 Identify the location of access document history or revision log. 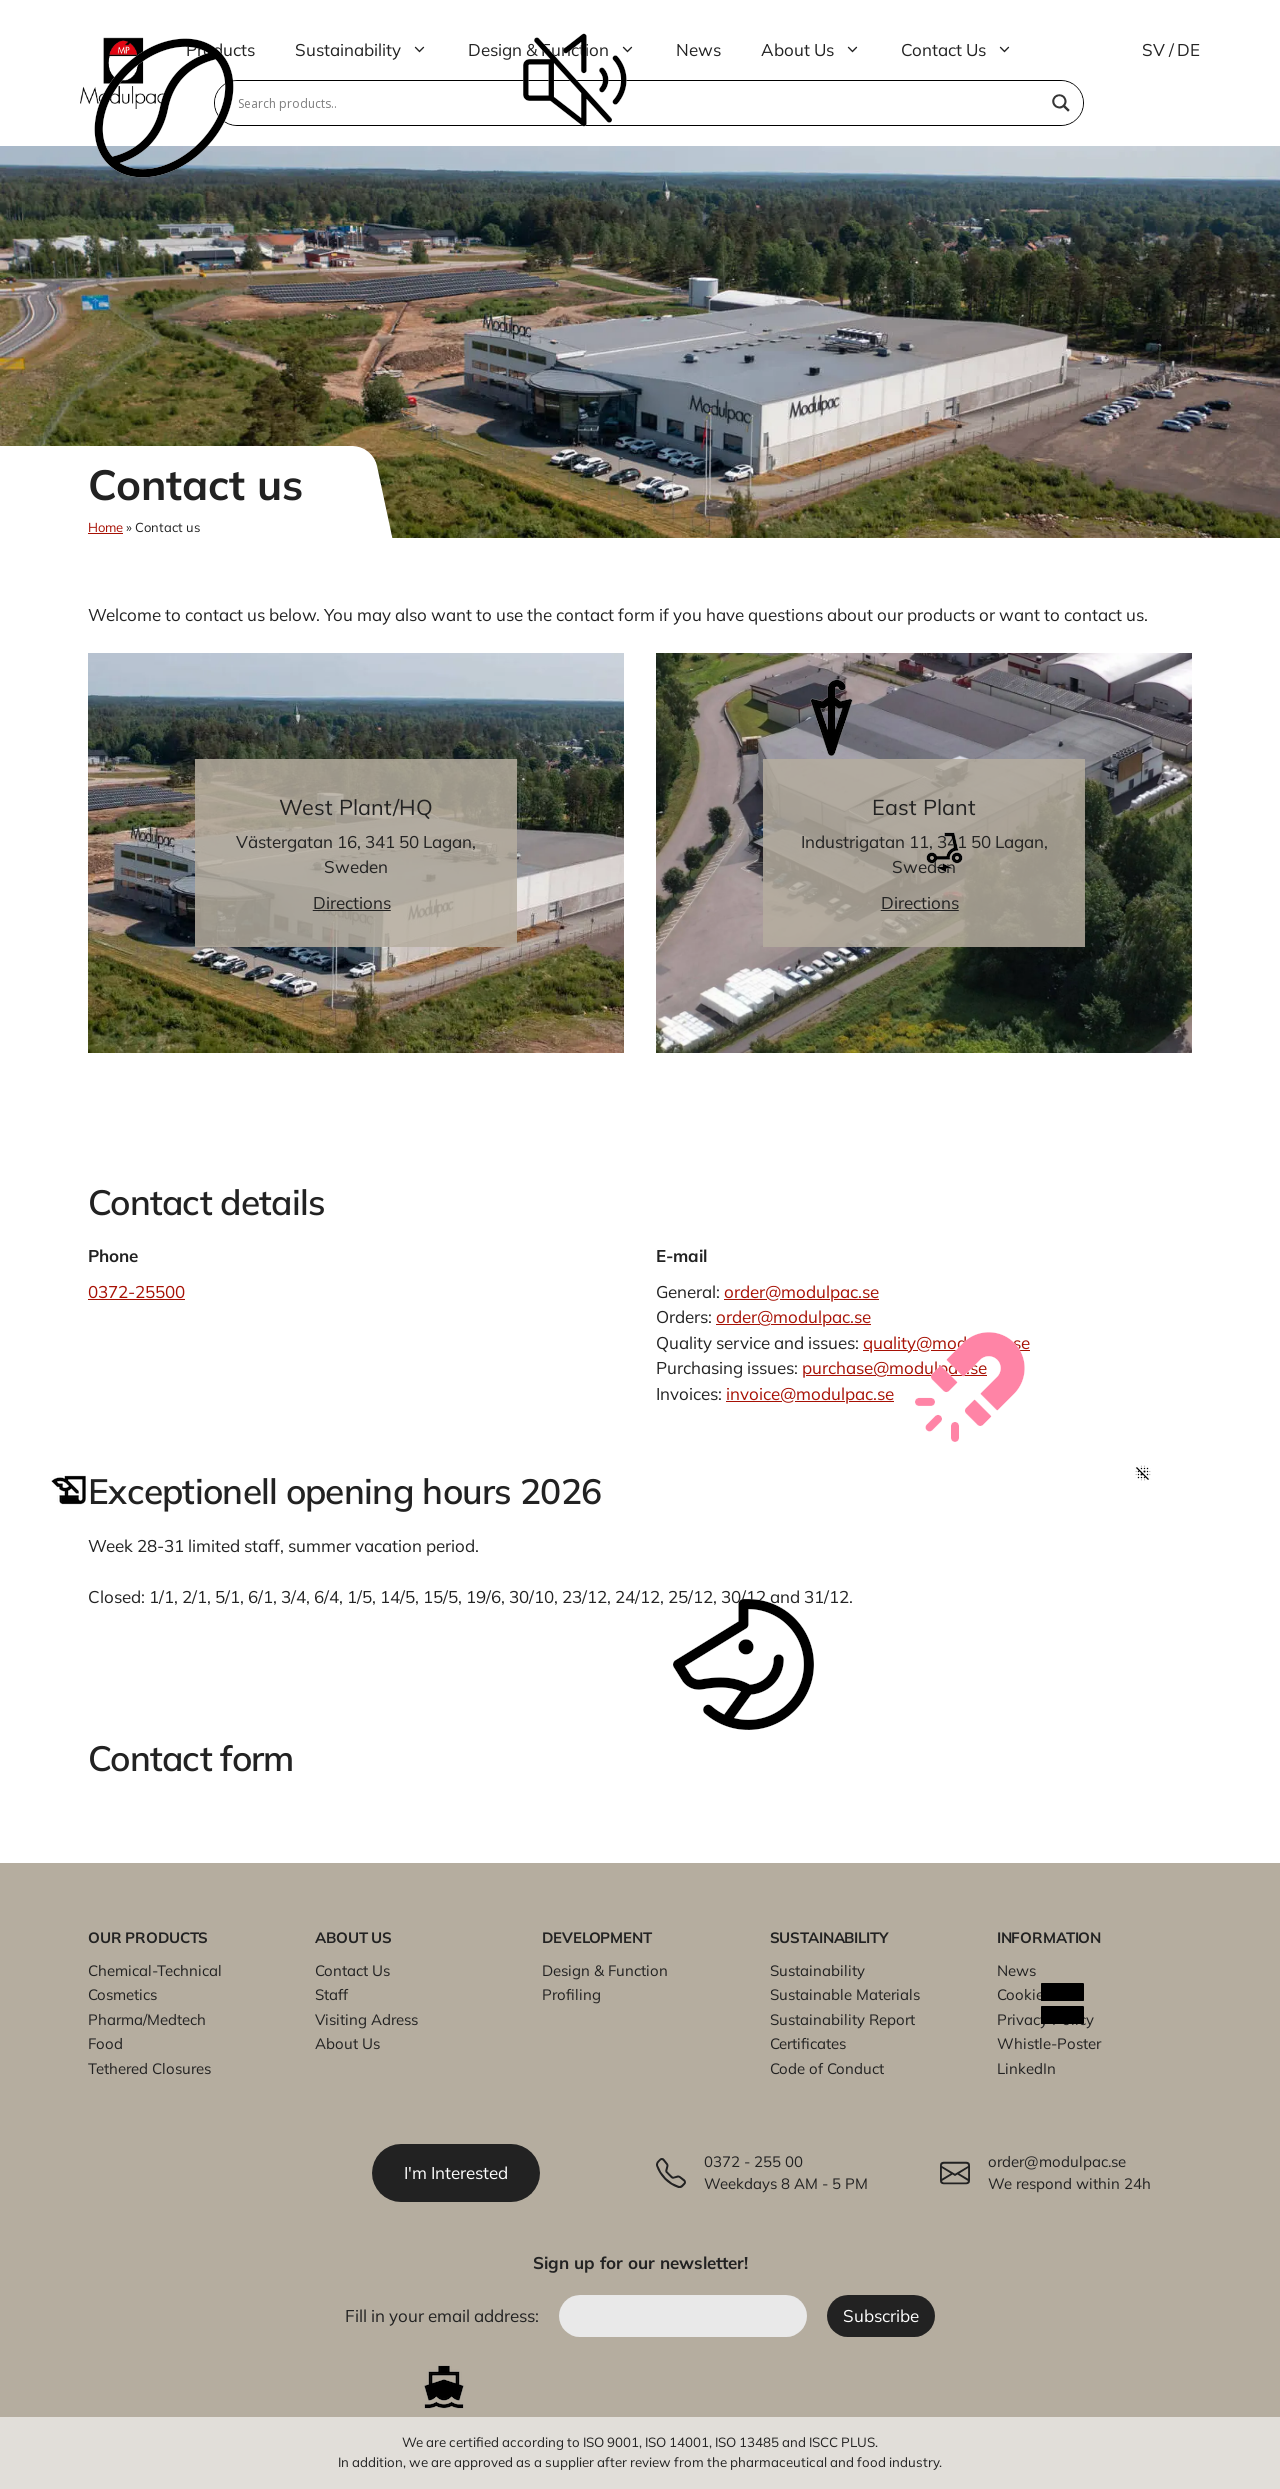
(70, 1490).